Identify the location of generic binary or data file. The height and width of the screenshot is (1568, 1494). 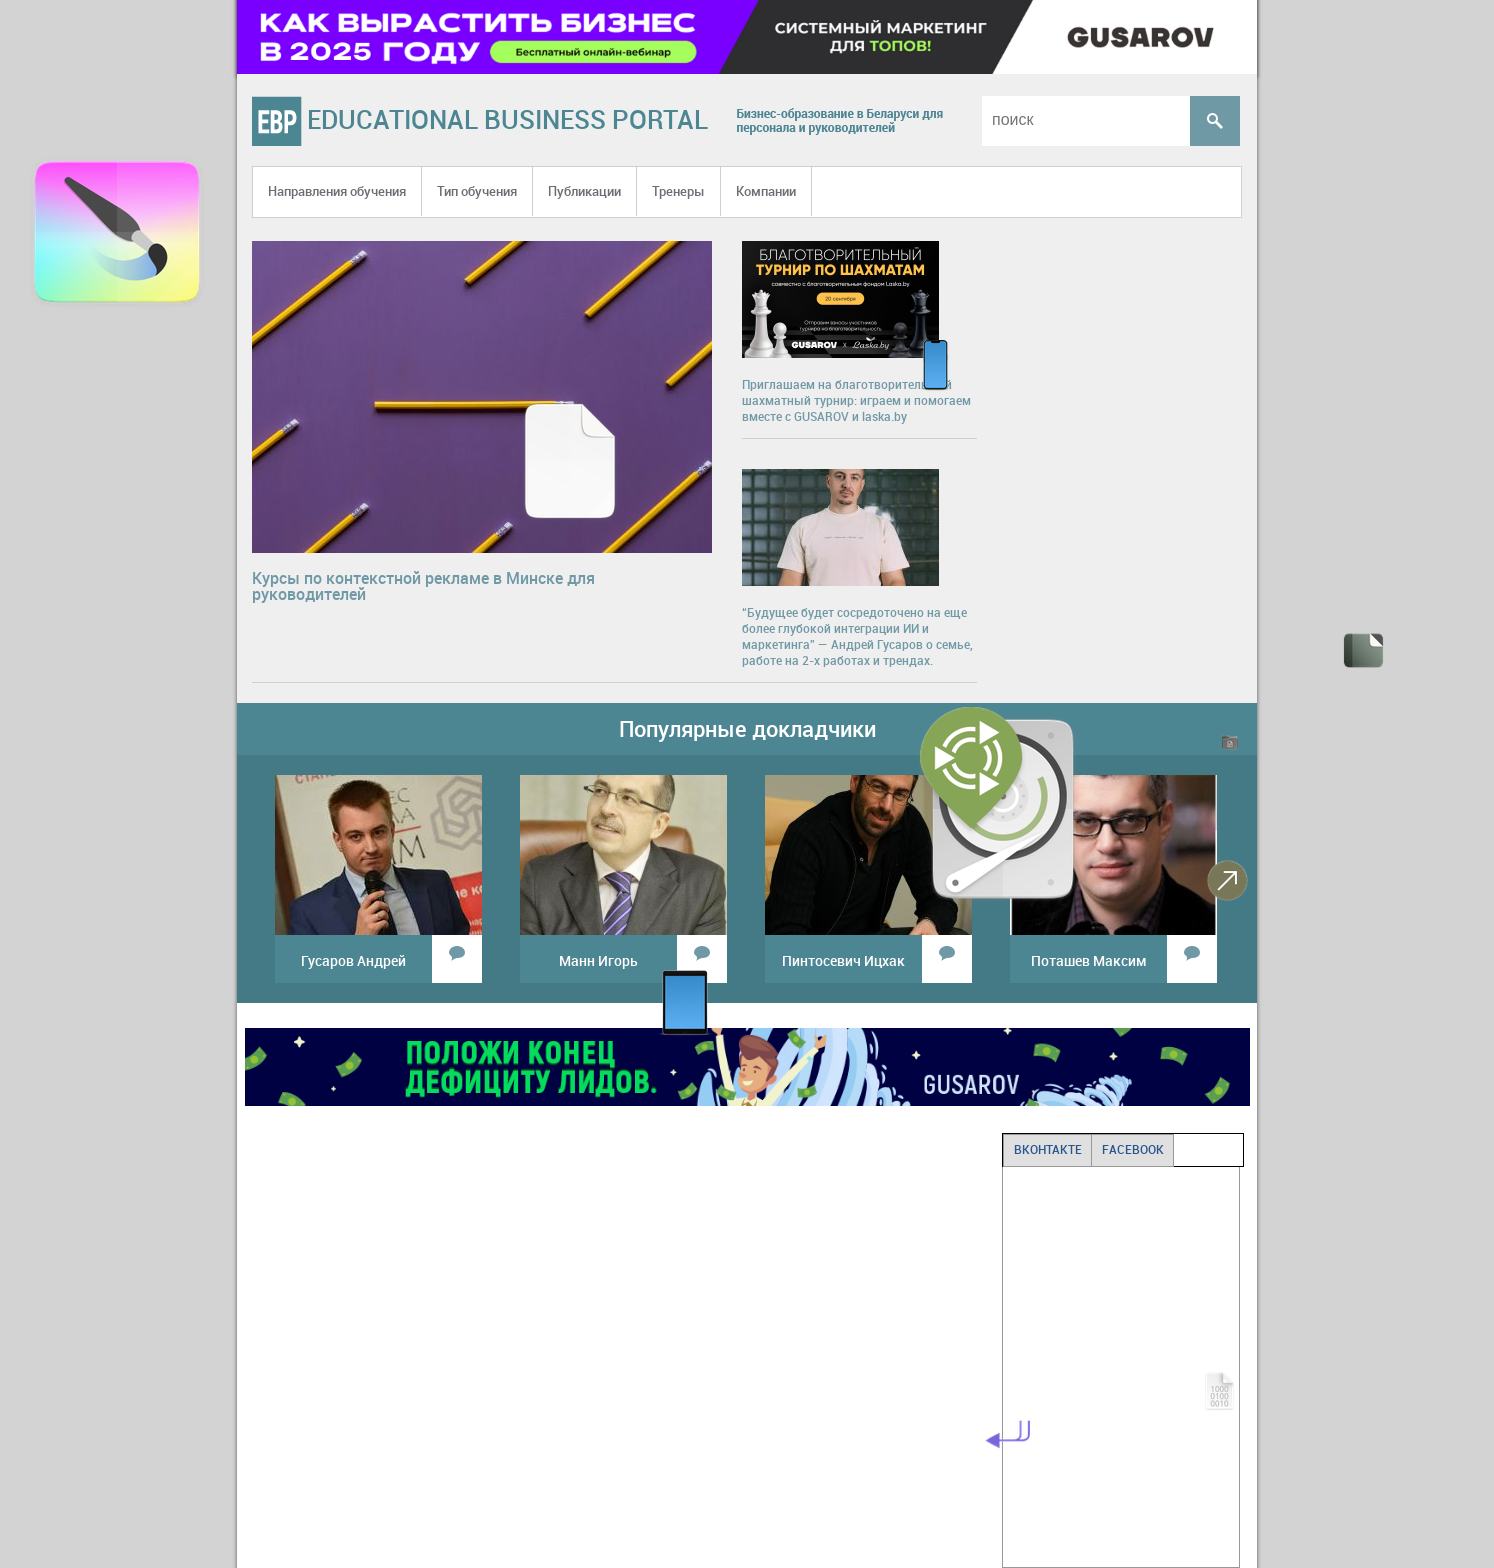
(1219, 1391).